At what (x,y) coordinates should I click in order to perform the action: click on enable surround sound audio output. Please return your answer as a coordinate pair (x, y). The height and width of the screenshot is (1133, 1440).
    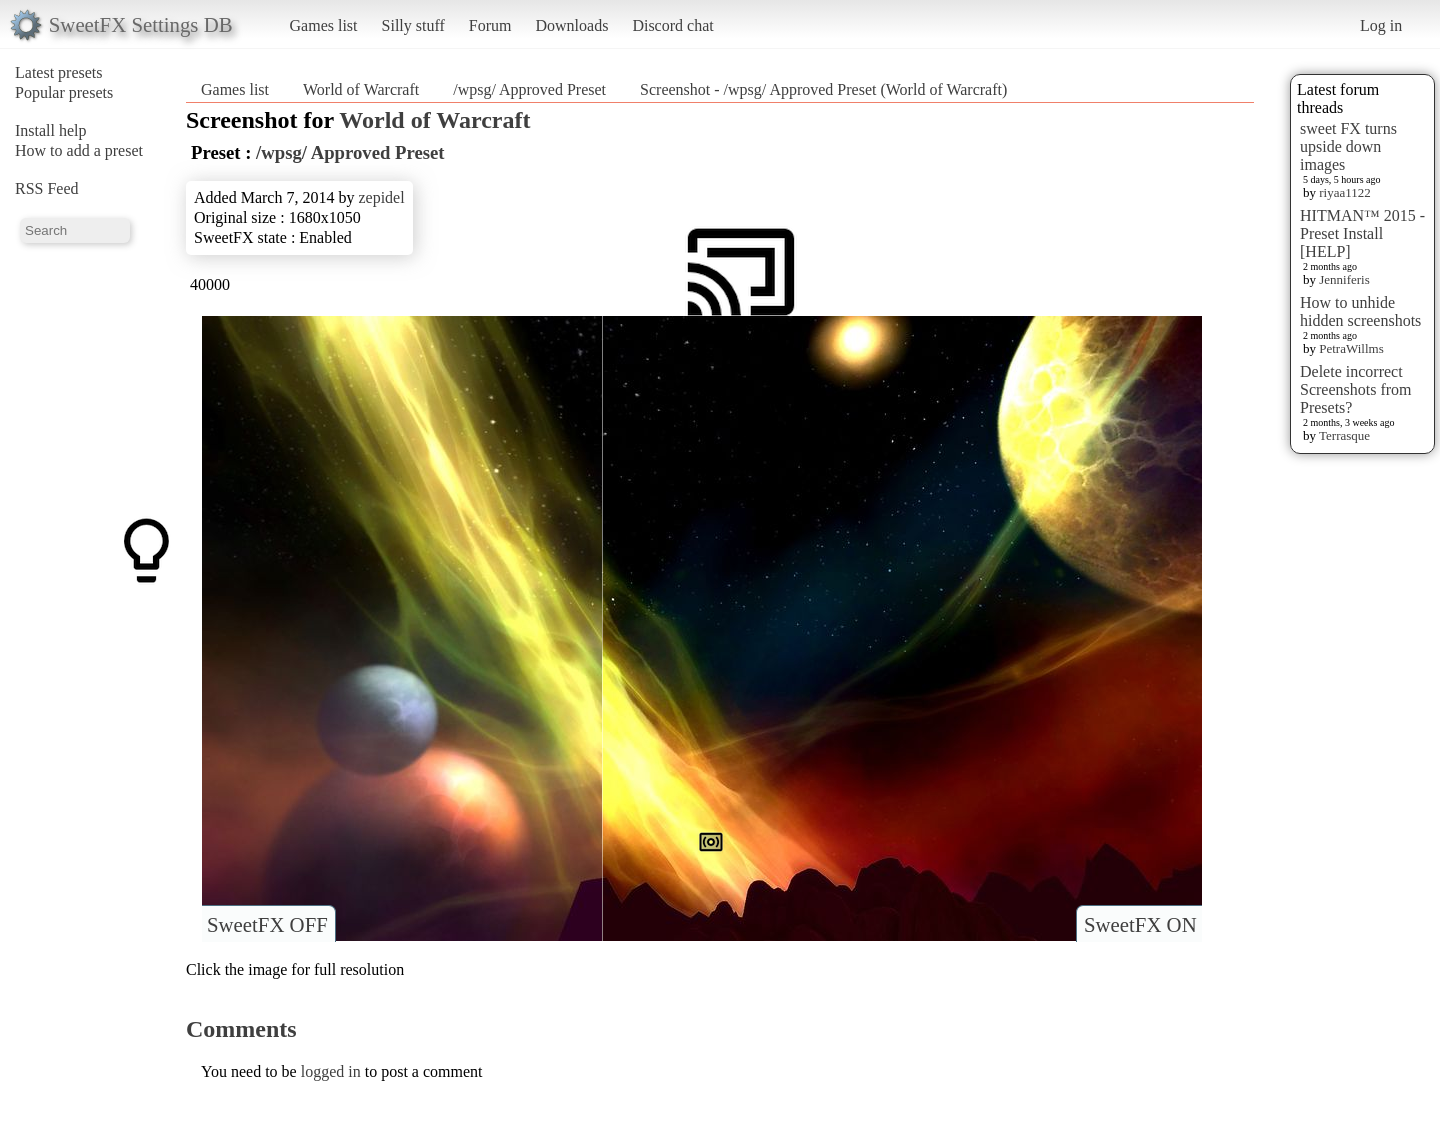
    Looking at the image, I should click on (711, 842).